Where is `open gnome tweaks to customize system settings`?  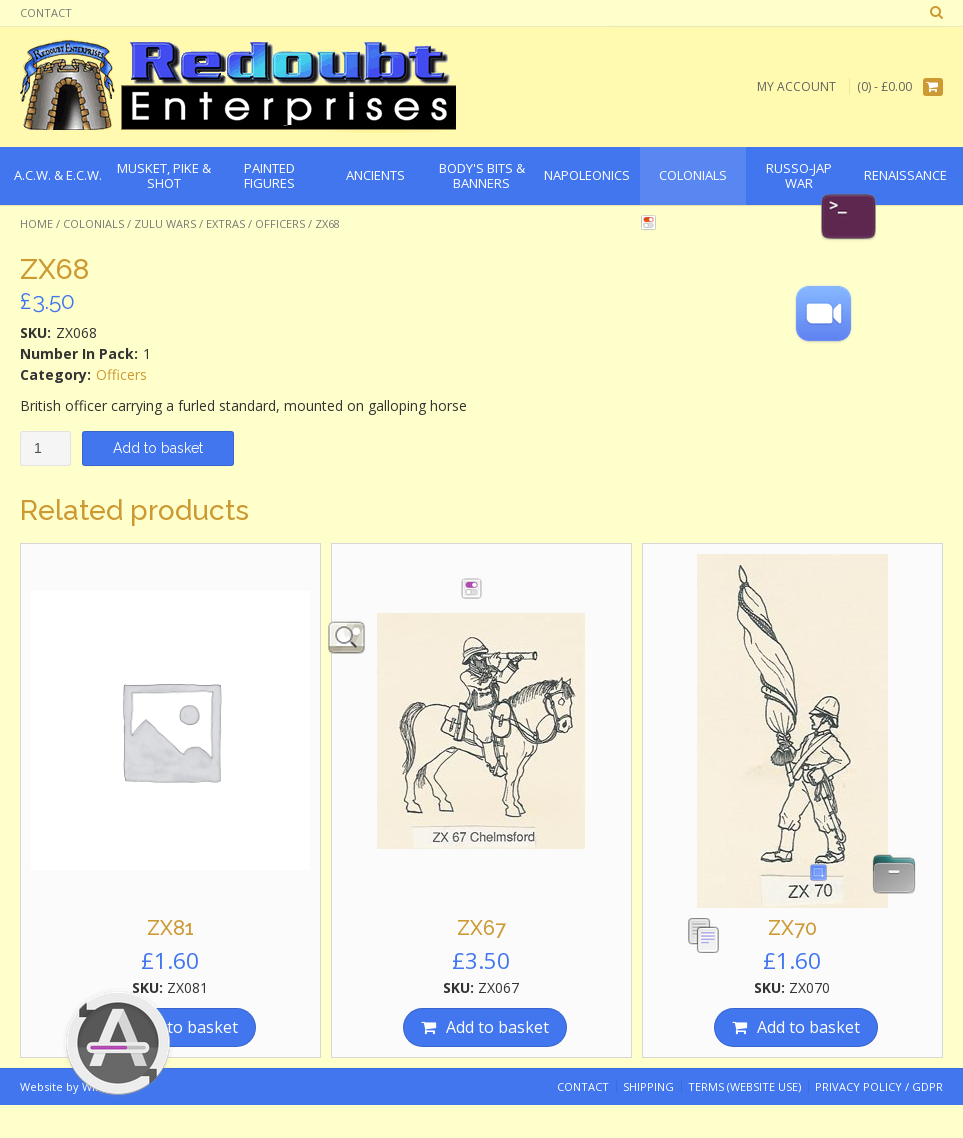 open gnome tweaks to customize system settings is located at coordinates (471, 588).